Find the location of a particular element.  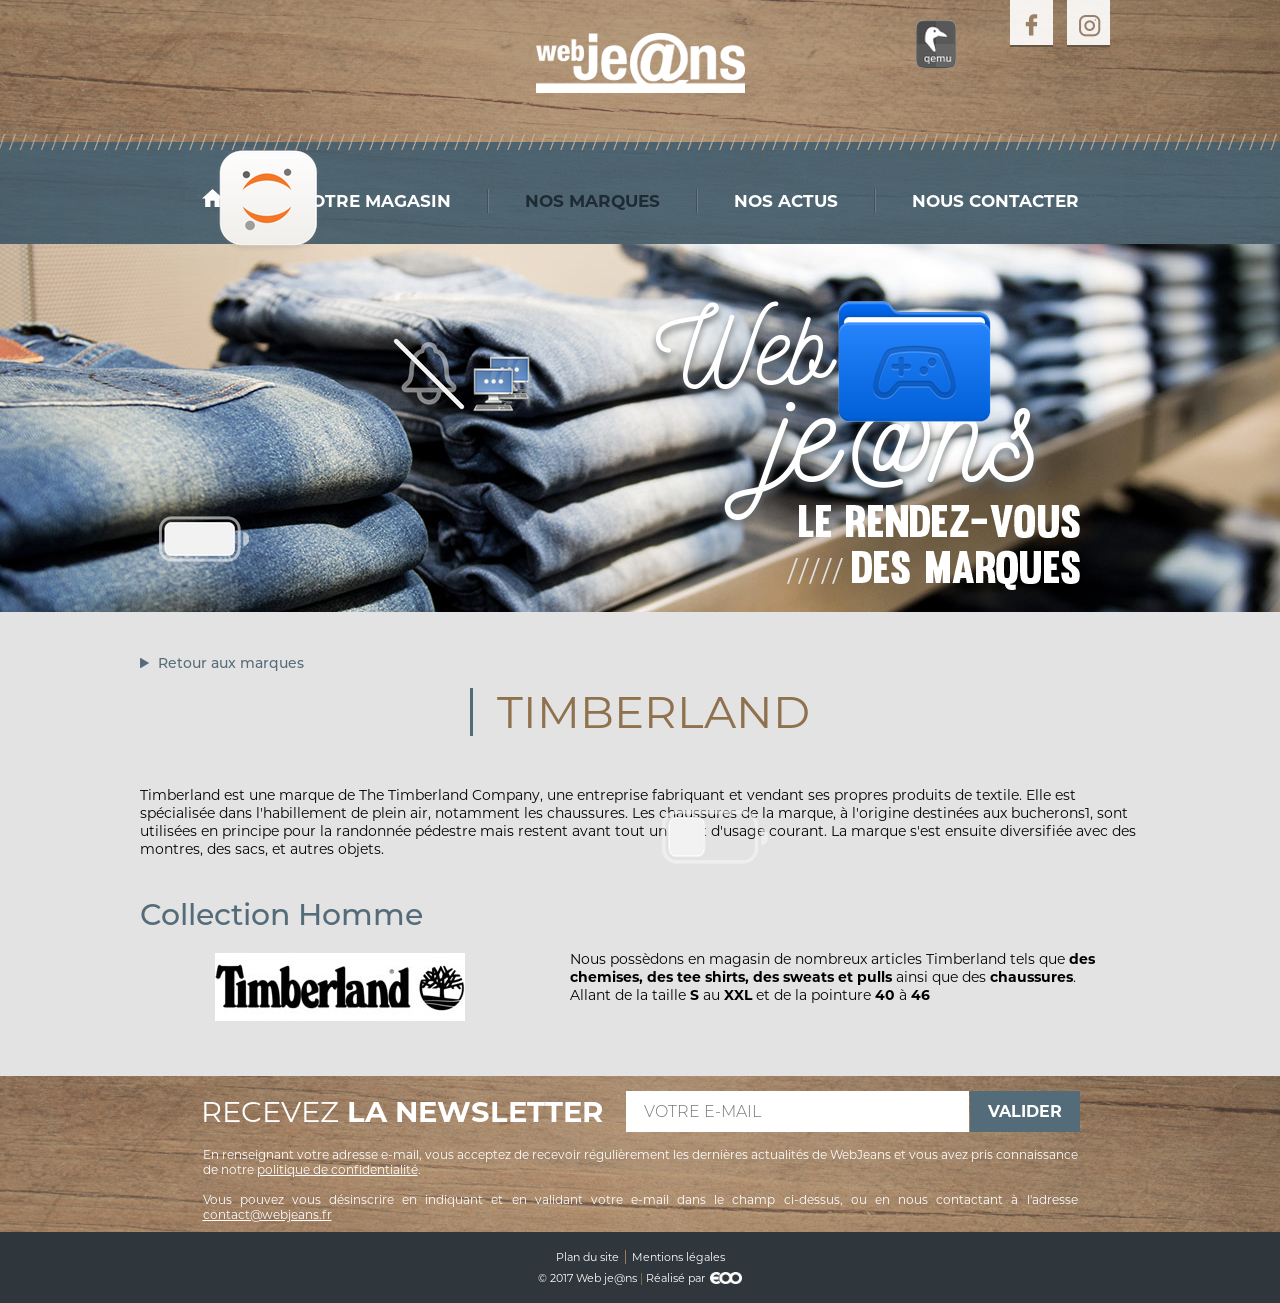

indicates battery is fully charged is located at coordinates (204, 539).